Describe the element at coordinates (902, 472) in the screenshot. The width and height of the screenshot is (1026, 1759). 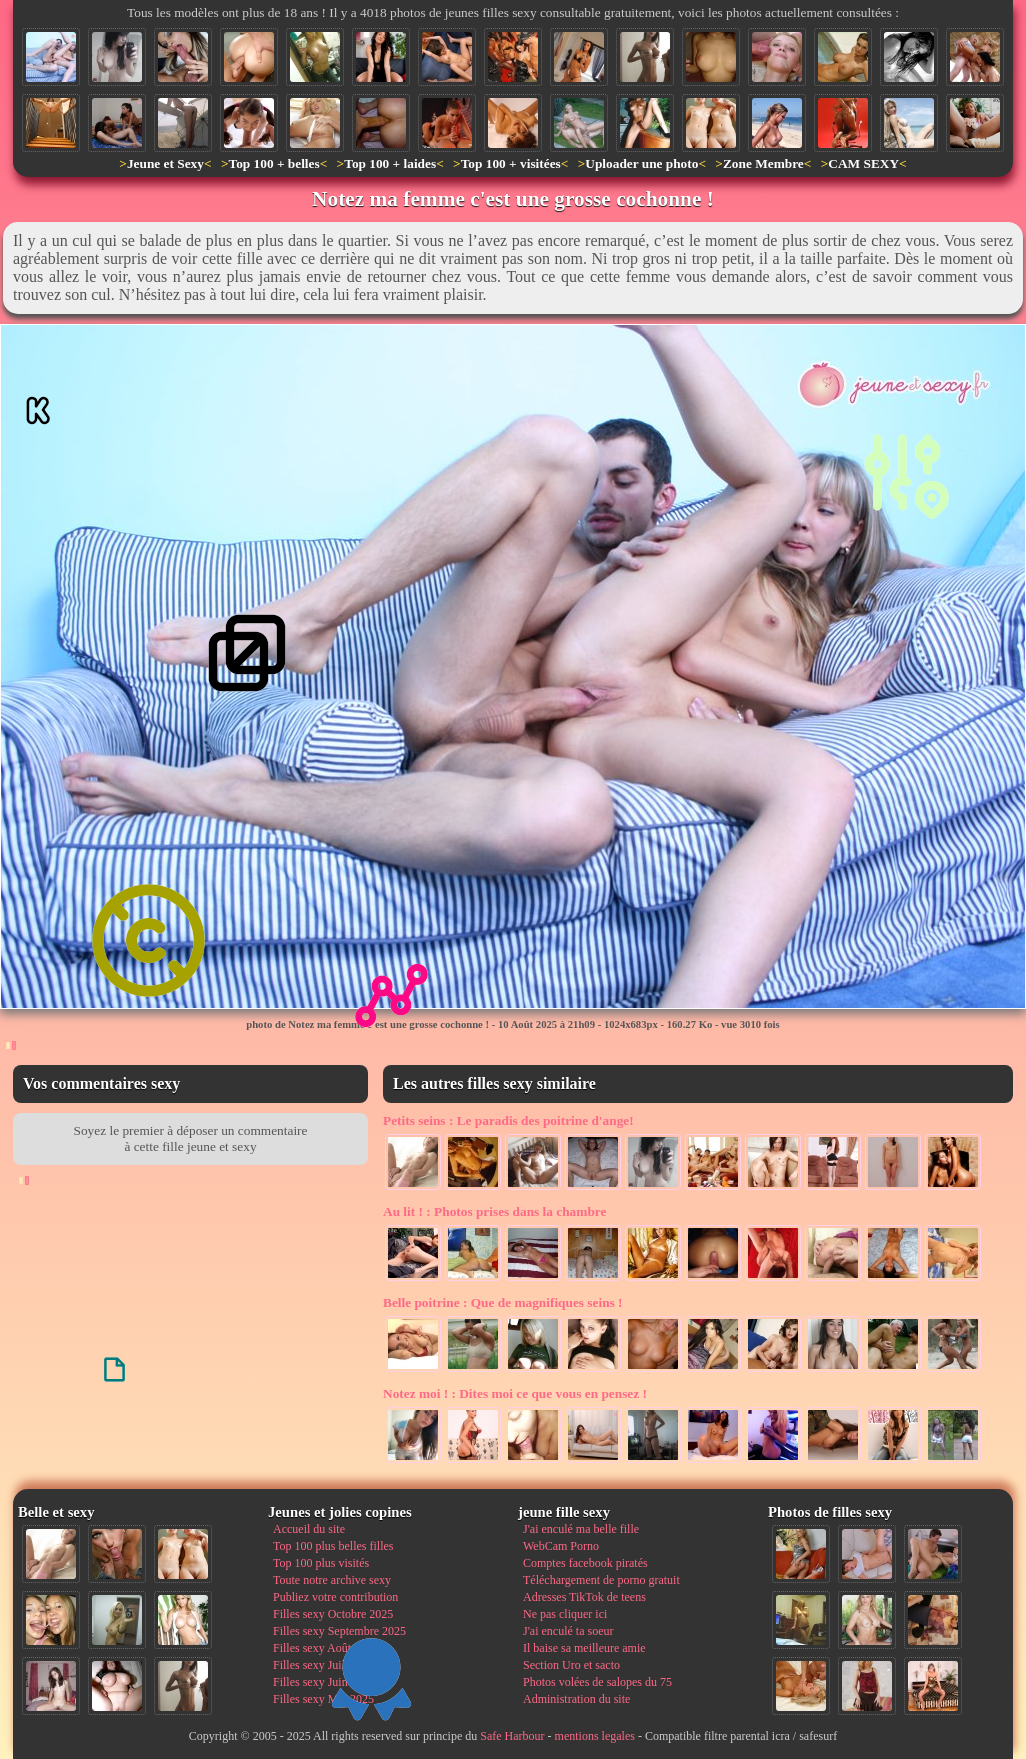
I see `pin or save current filter settings` at that location.